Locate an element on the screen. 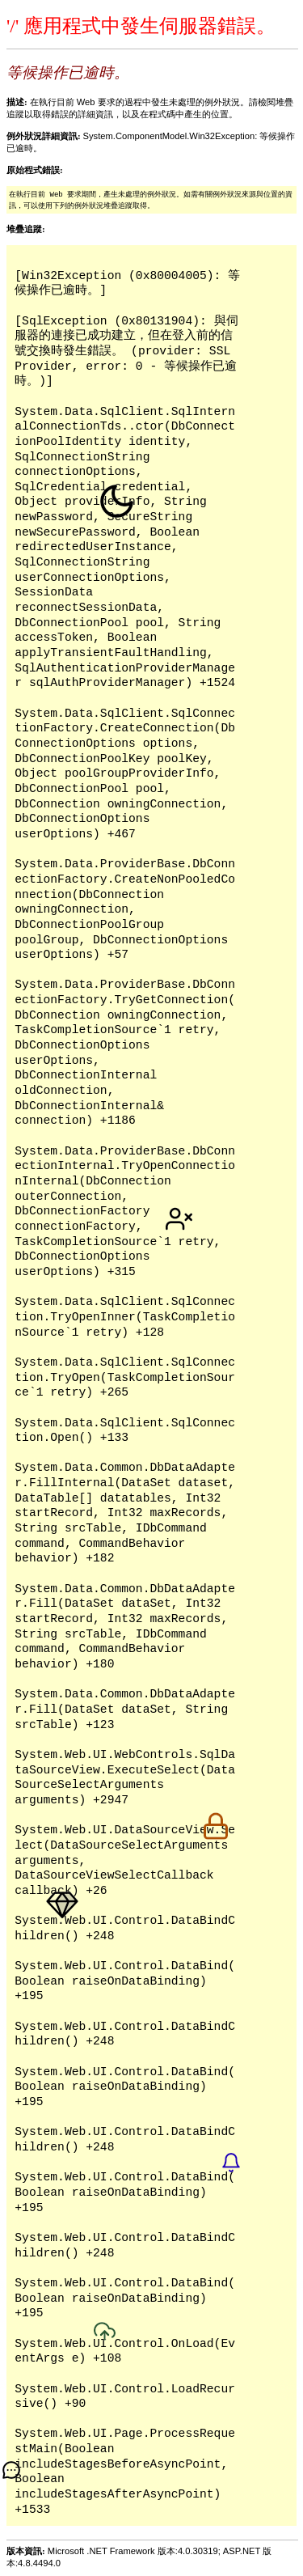 This screenshot has height=2576, width=303. remove a user from your contacts is located at coordinates (179, 1218).